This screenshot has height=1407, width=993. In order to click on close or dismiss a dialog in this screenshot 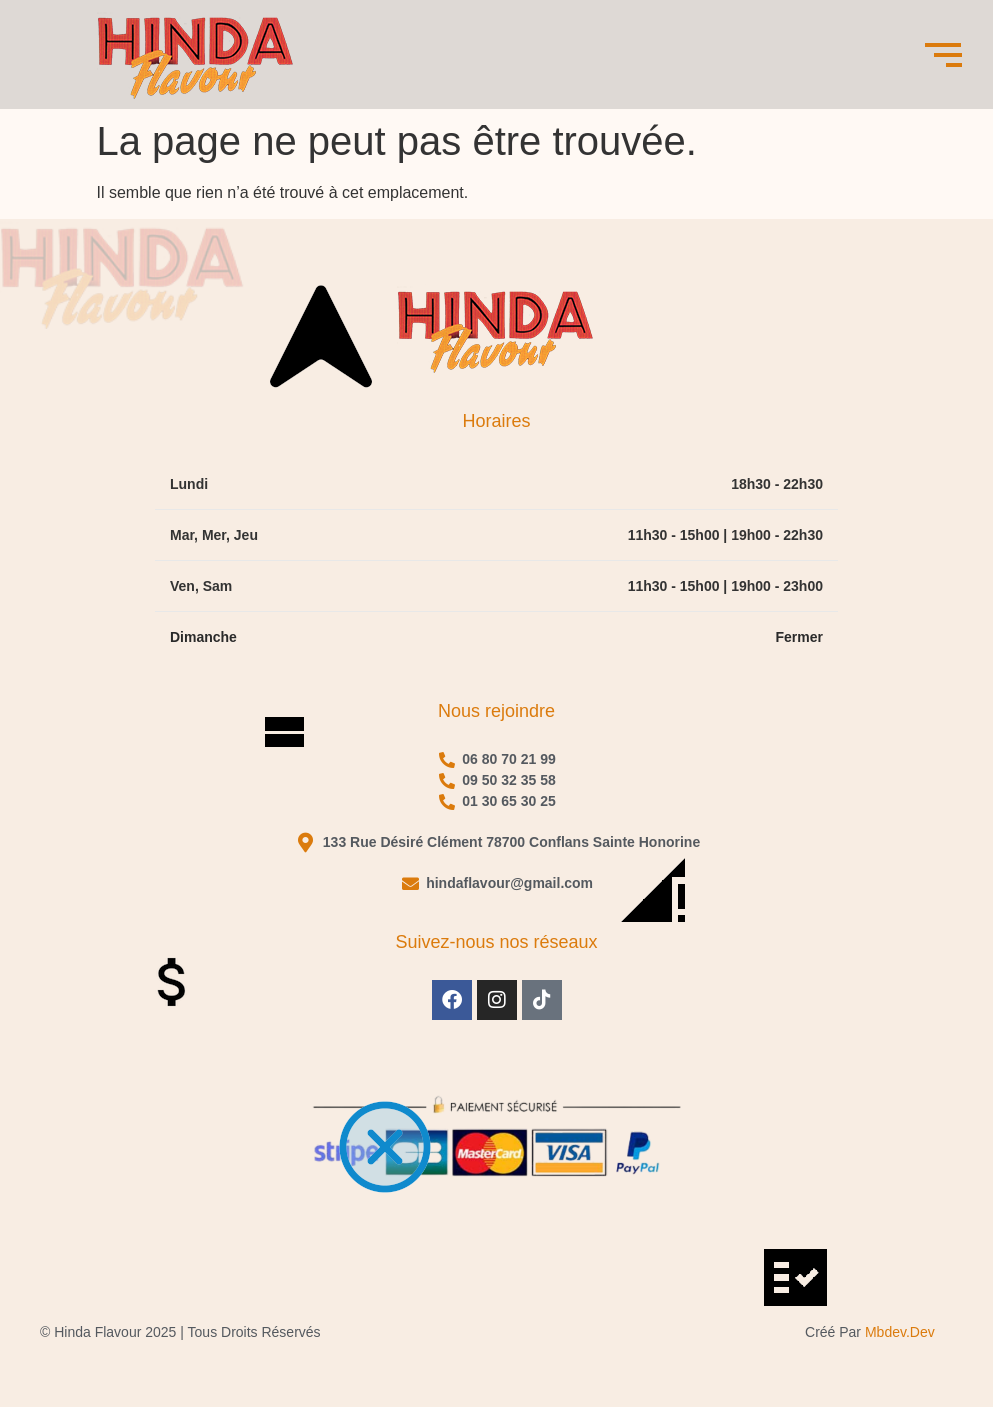, I will do `click(385, 1147)`.